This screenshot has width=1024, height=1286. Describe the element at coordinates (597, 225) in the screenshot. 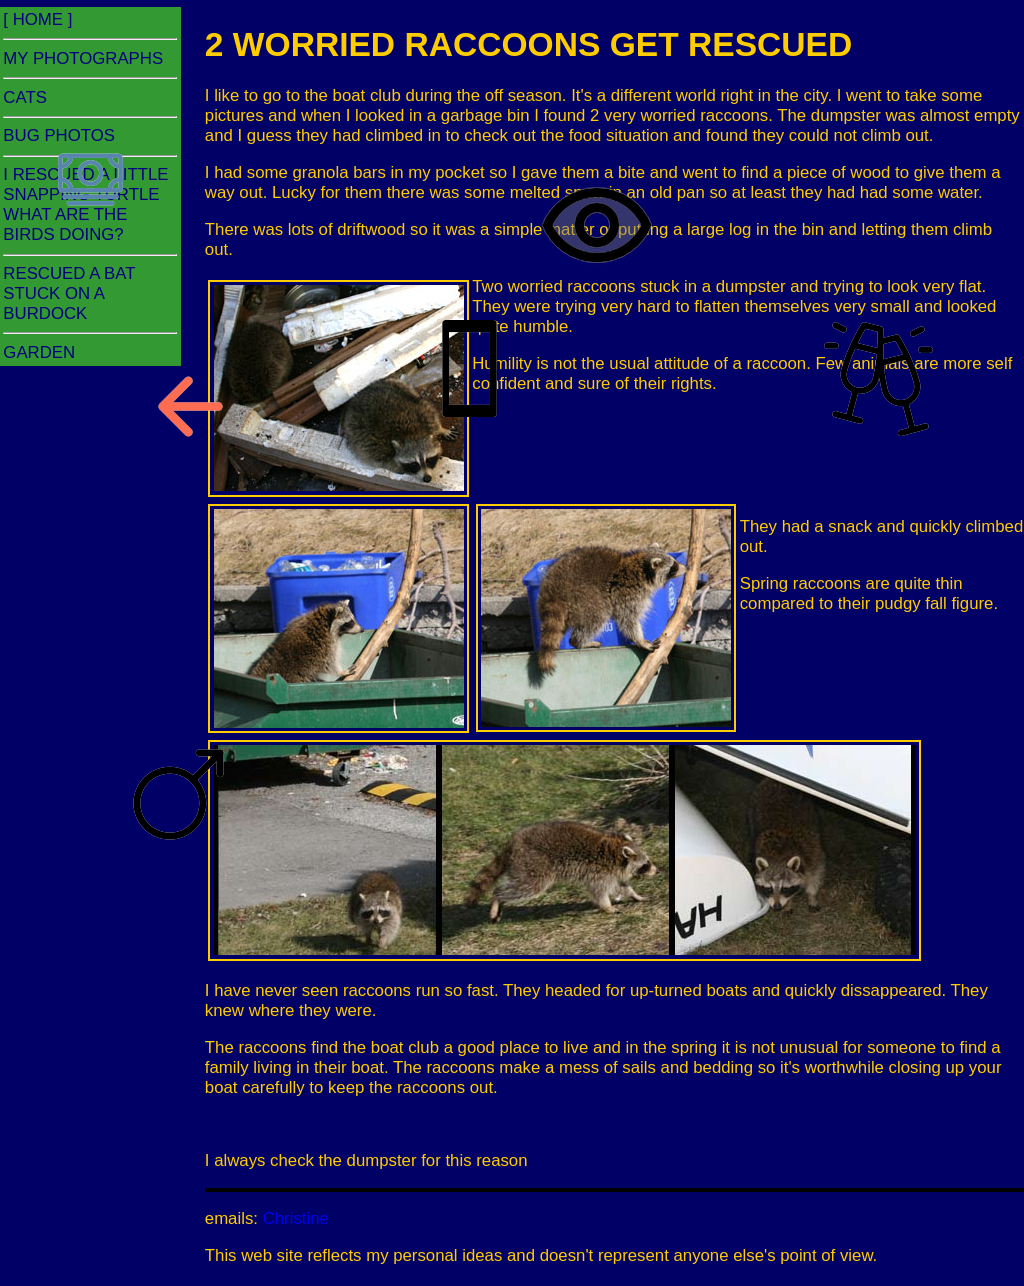

I see `toggle password visibility` at that location.